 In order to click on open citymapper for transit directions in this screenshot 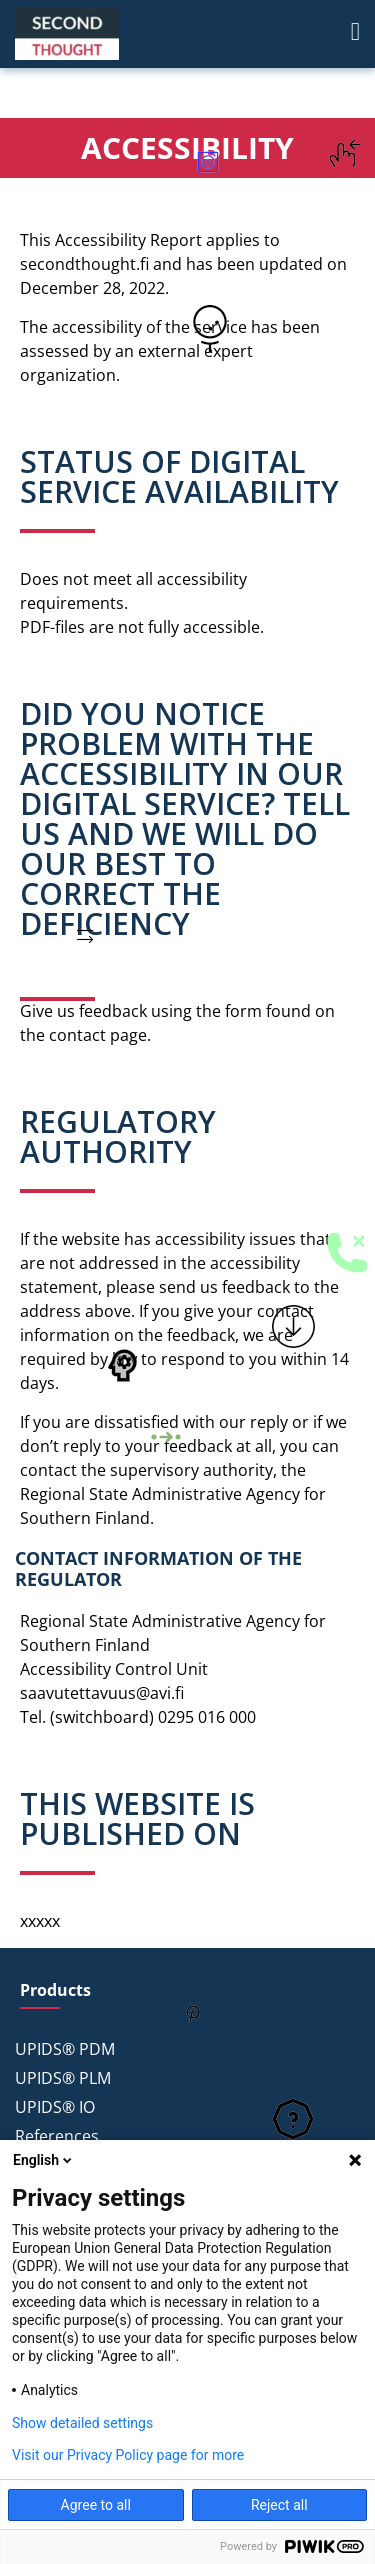, I will do `click(166, 1437)`.